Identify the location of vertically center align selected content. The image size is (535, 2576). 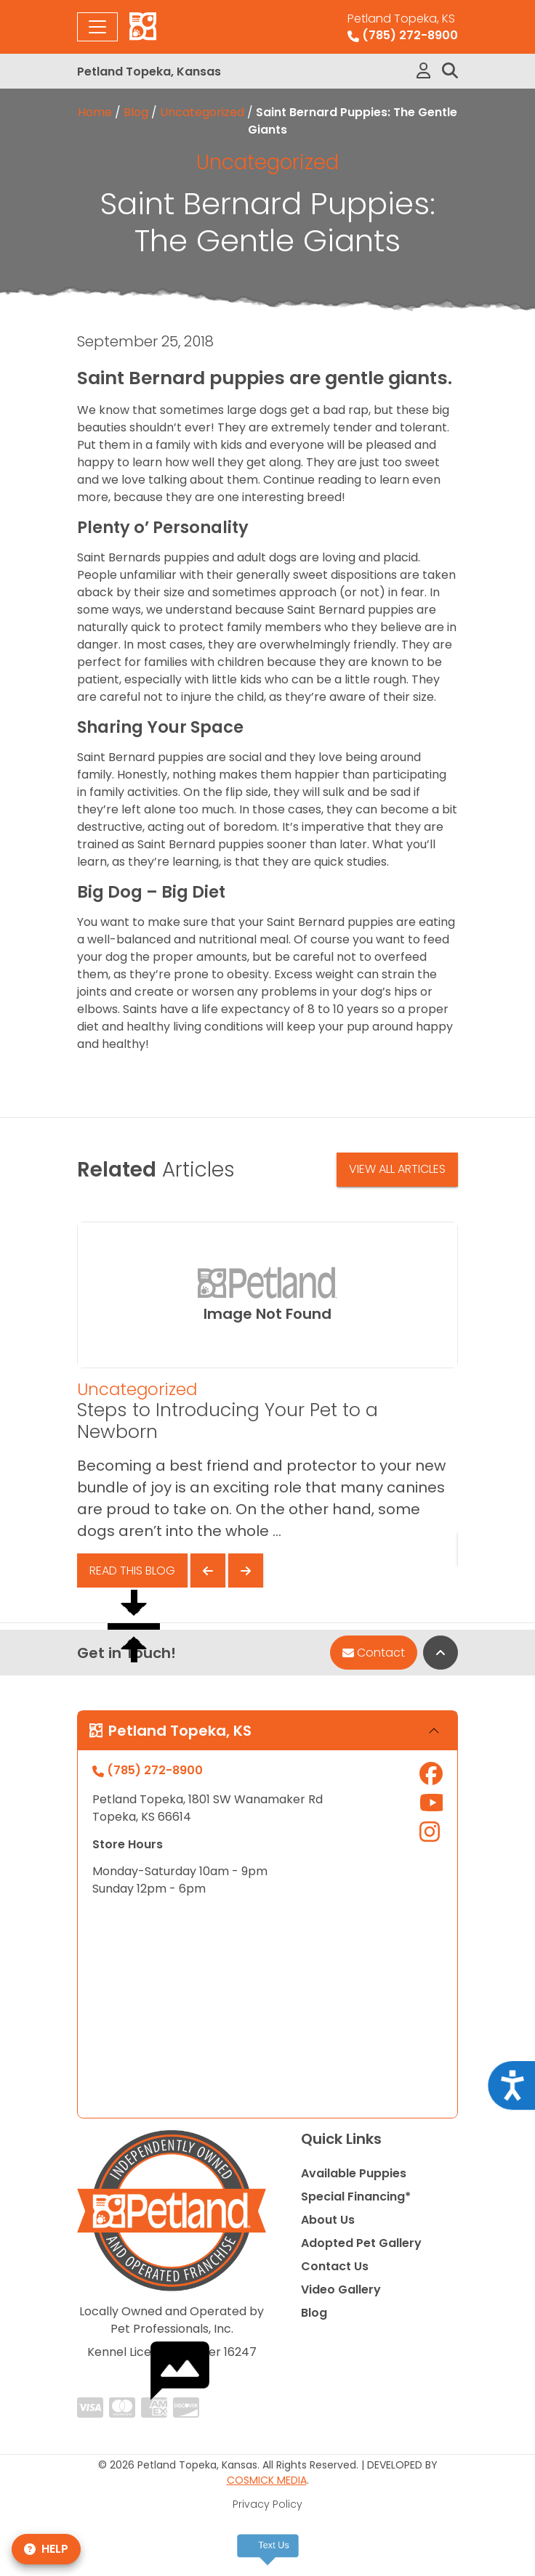
(134, 1626).